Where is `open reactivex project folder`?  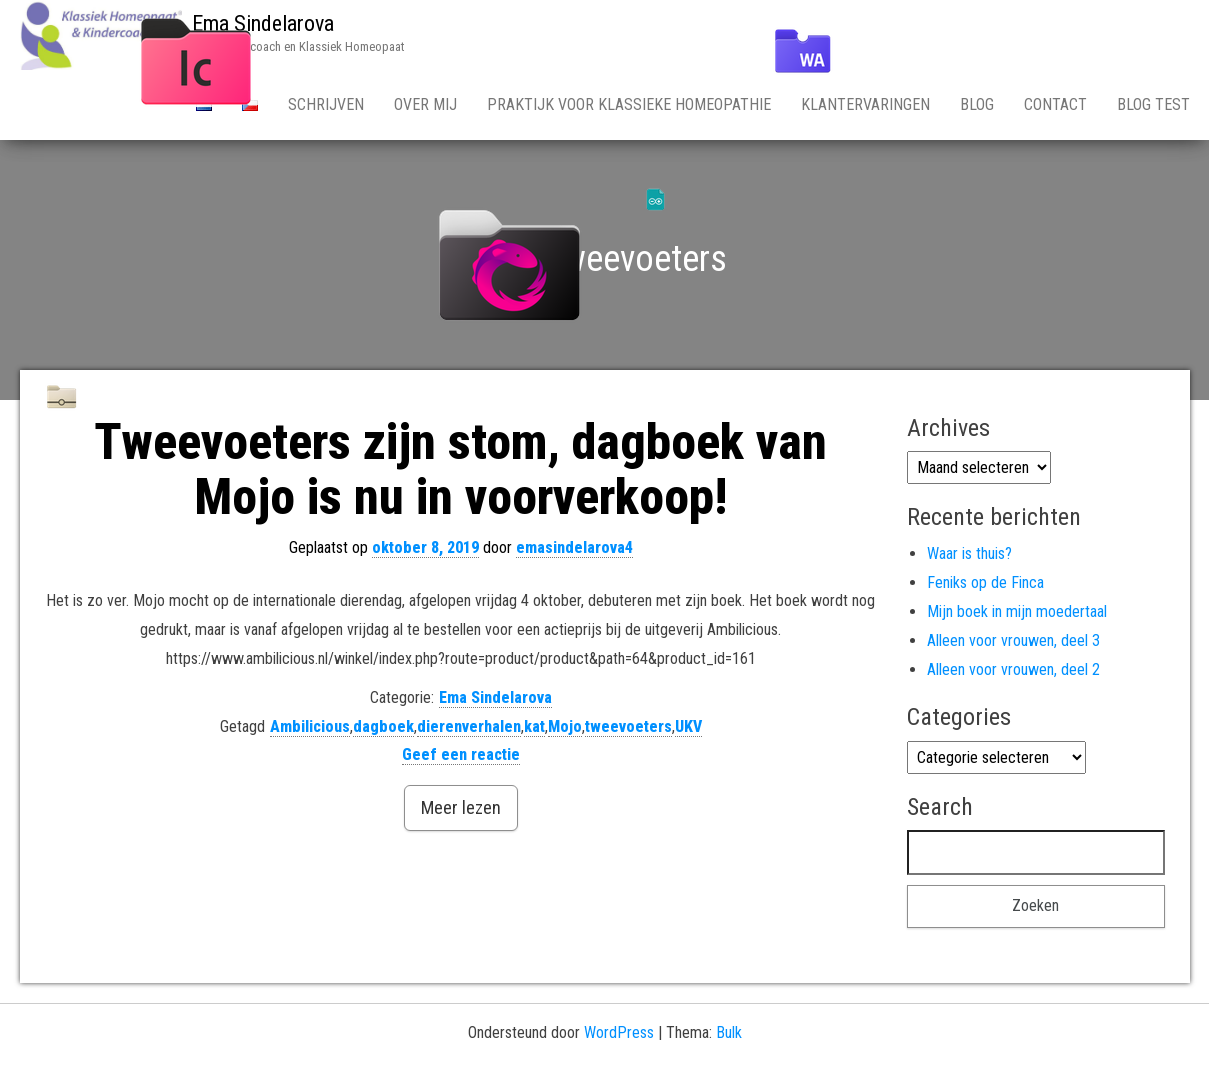 open reactivex project folder is located at coordinates (509, 269).